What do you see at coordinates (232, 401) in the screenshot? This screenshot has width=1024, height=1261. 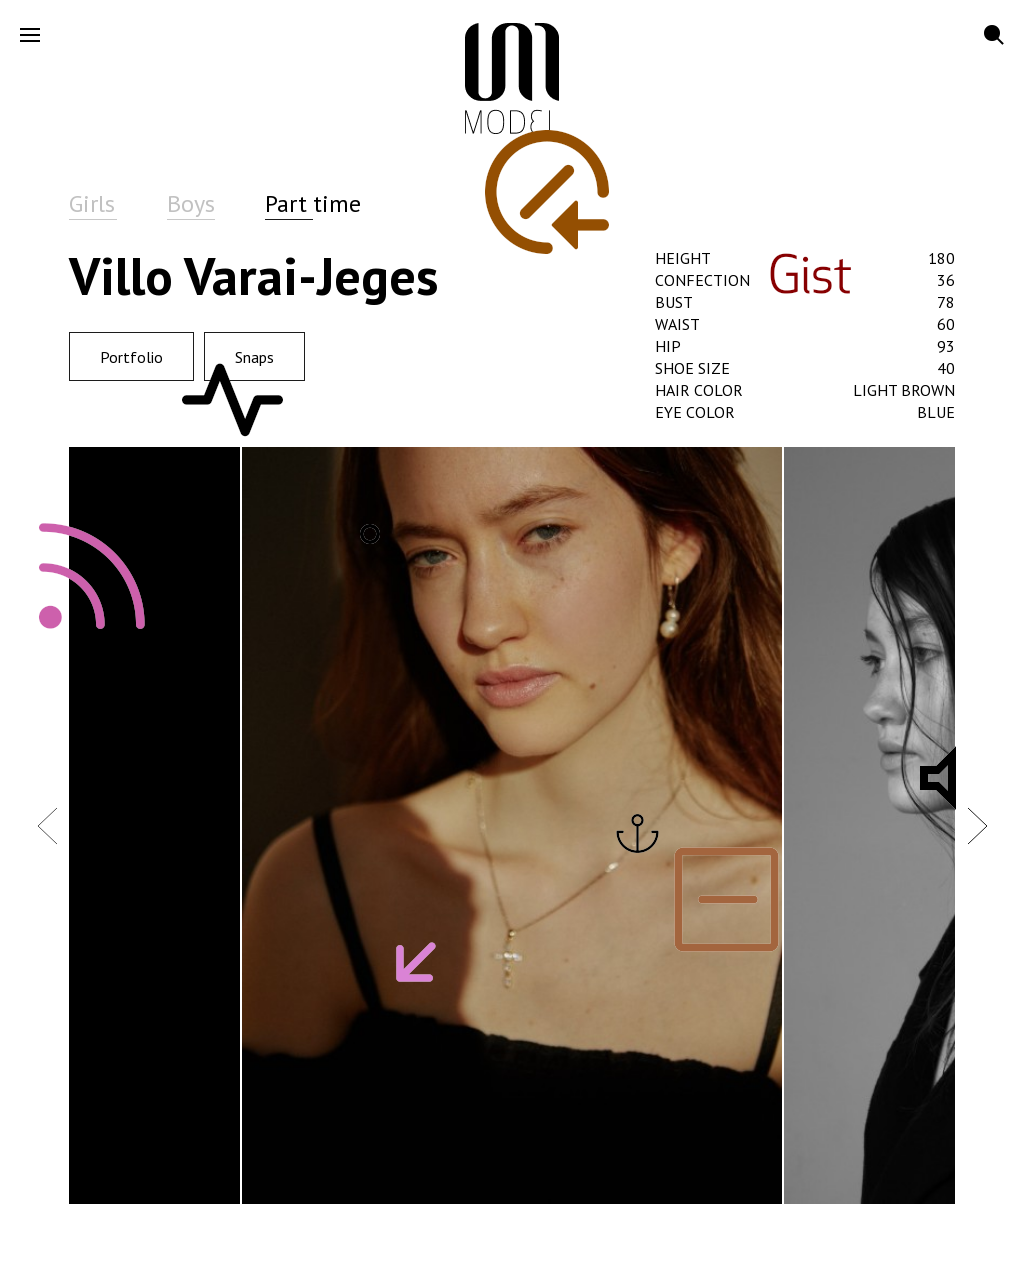 I see `view repository activity and insights` at bounding box center [232, 401].